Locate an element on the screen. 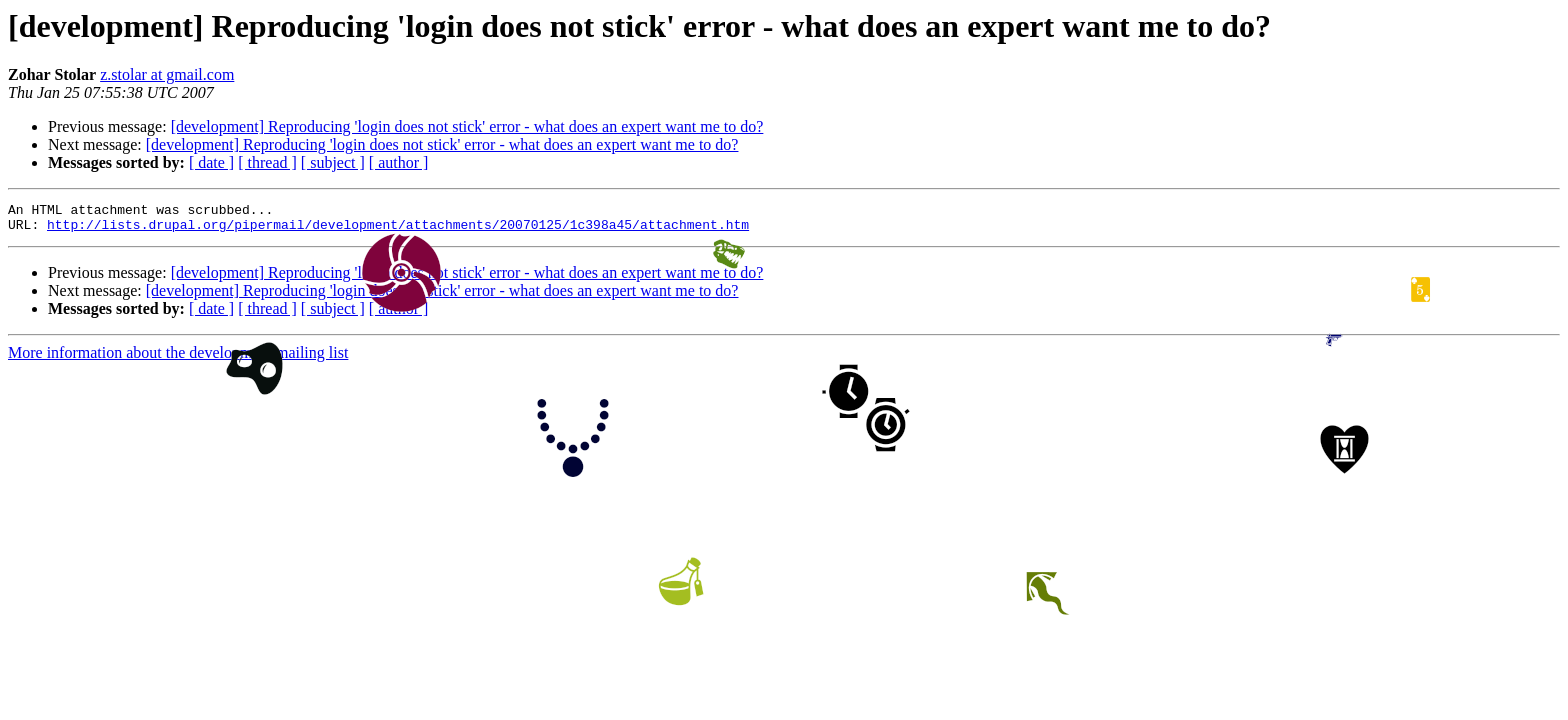  indicates a lasting relationship or permanent bond in a game is located at coordinates (1344, 449).